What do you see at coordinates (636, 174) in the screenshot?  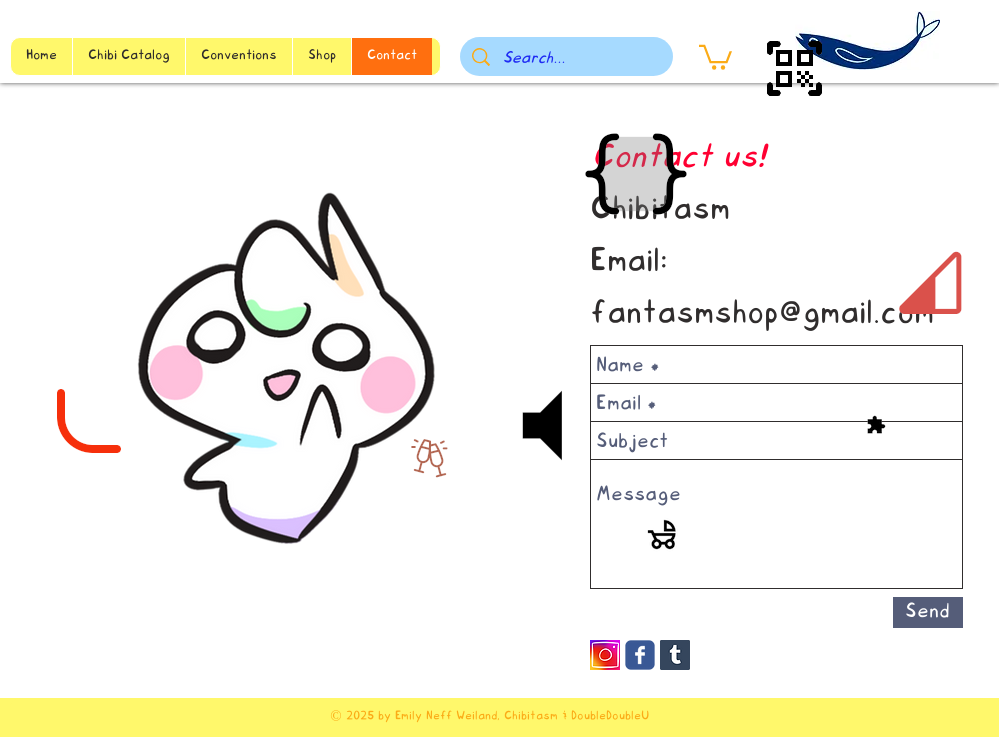 I see `access code or developer settings` at bounding box center [636, 174].